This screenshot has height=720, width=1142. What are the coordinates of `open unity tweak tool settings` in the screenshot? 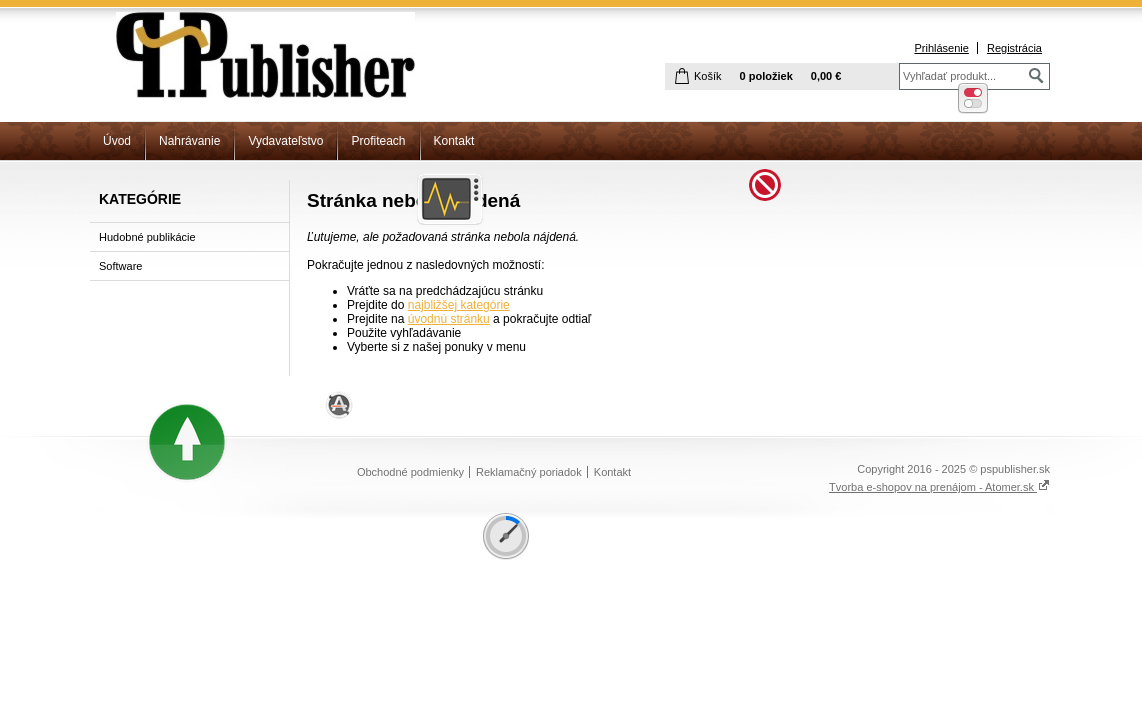 It's located at (973, 98).